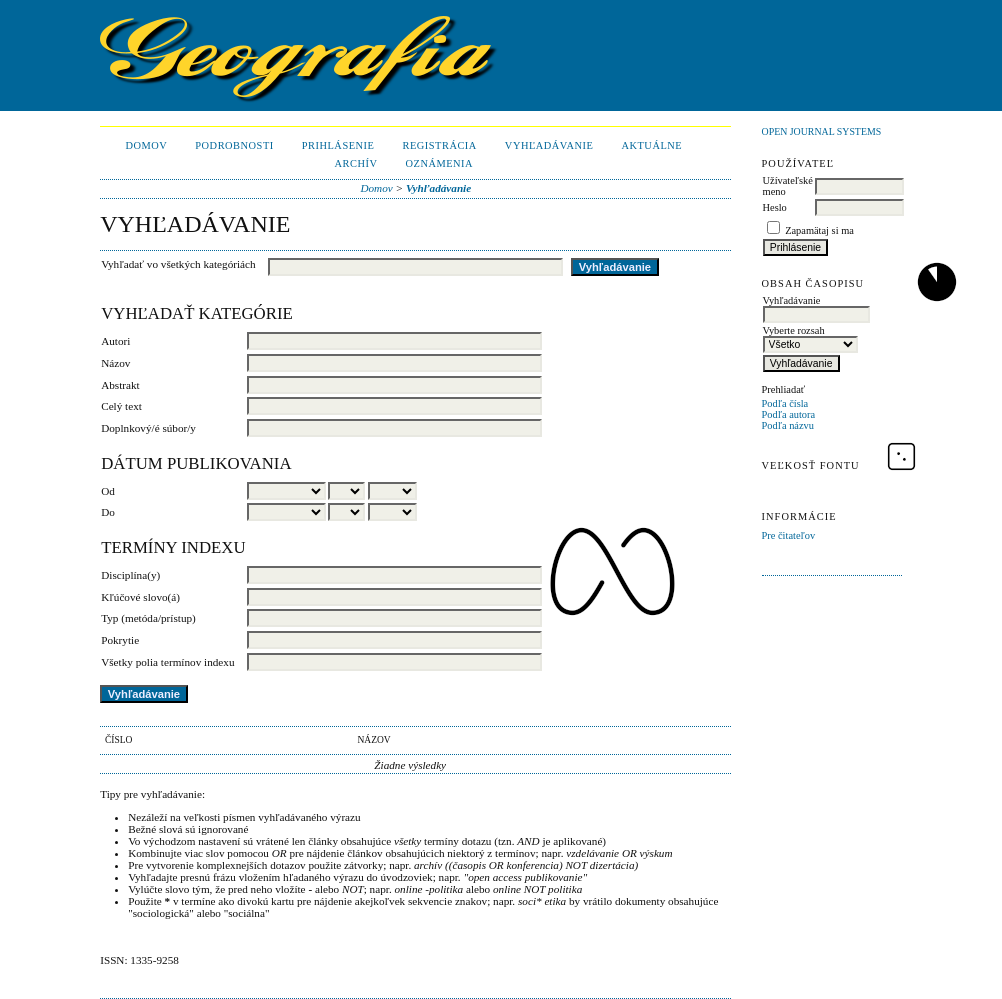  What do you see at coordinates (612, 571) in the screenshot?
I see `Meta company logo` at bounding box center [612, 571].